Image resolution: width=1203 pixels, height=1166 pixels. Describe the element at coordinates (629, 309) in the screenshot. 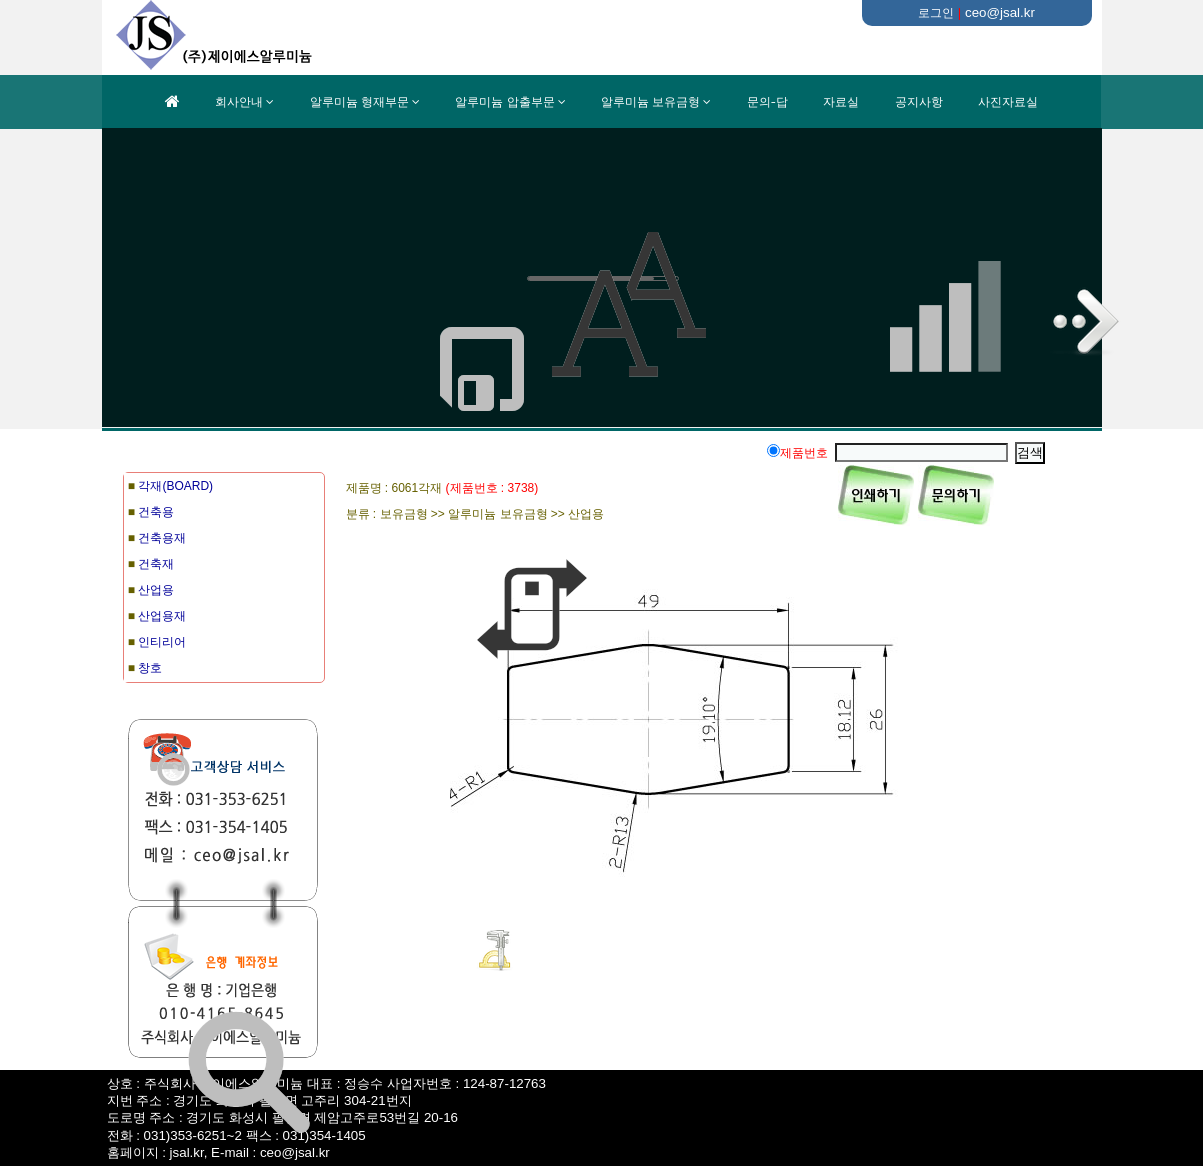

I see `access font settings and typography options` at that location.